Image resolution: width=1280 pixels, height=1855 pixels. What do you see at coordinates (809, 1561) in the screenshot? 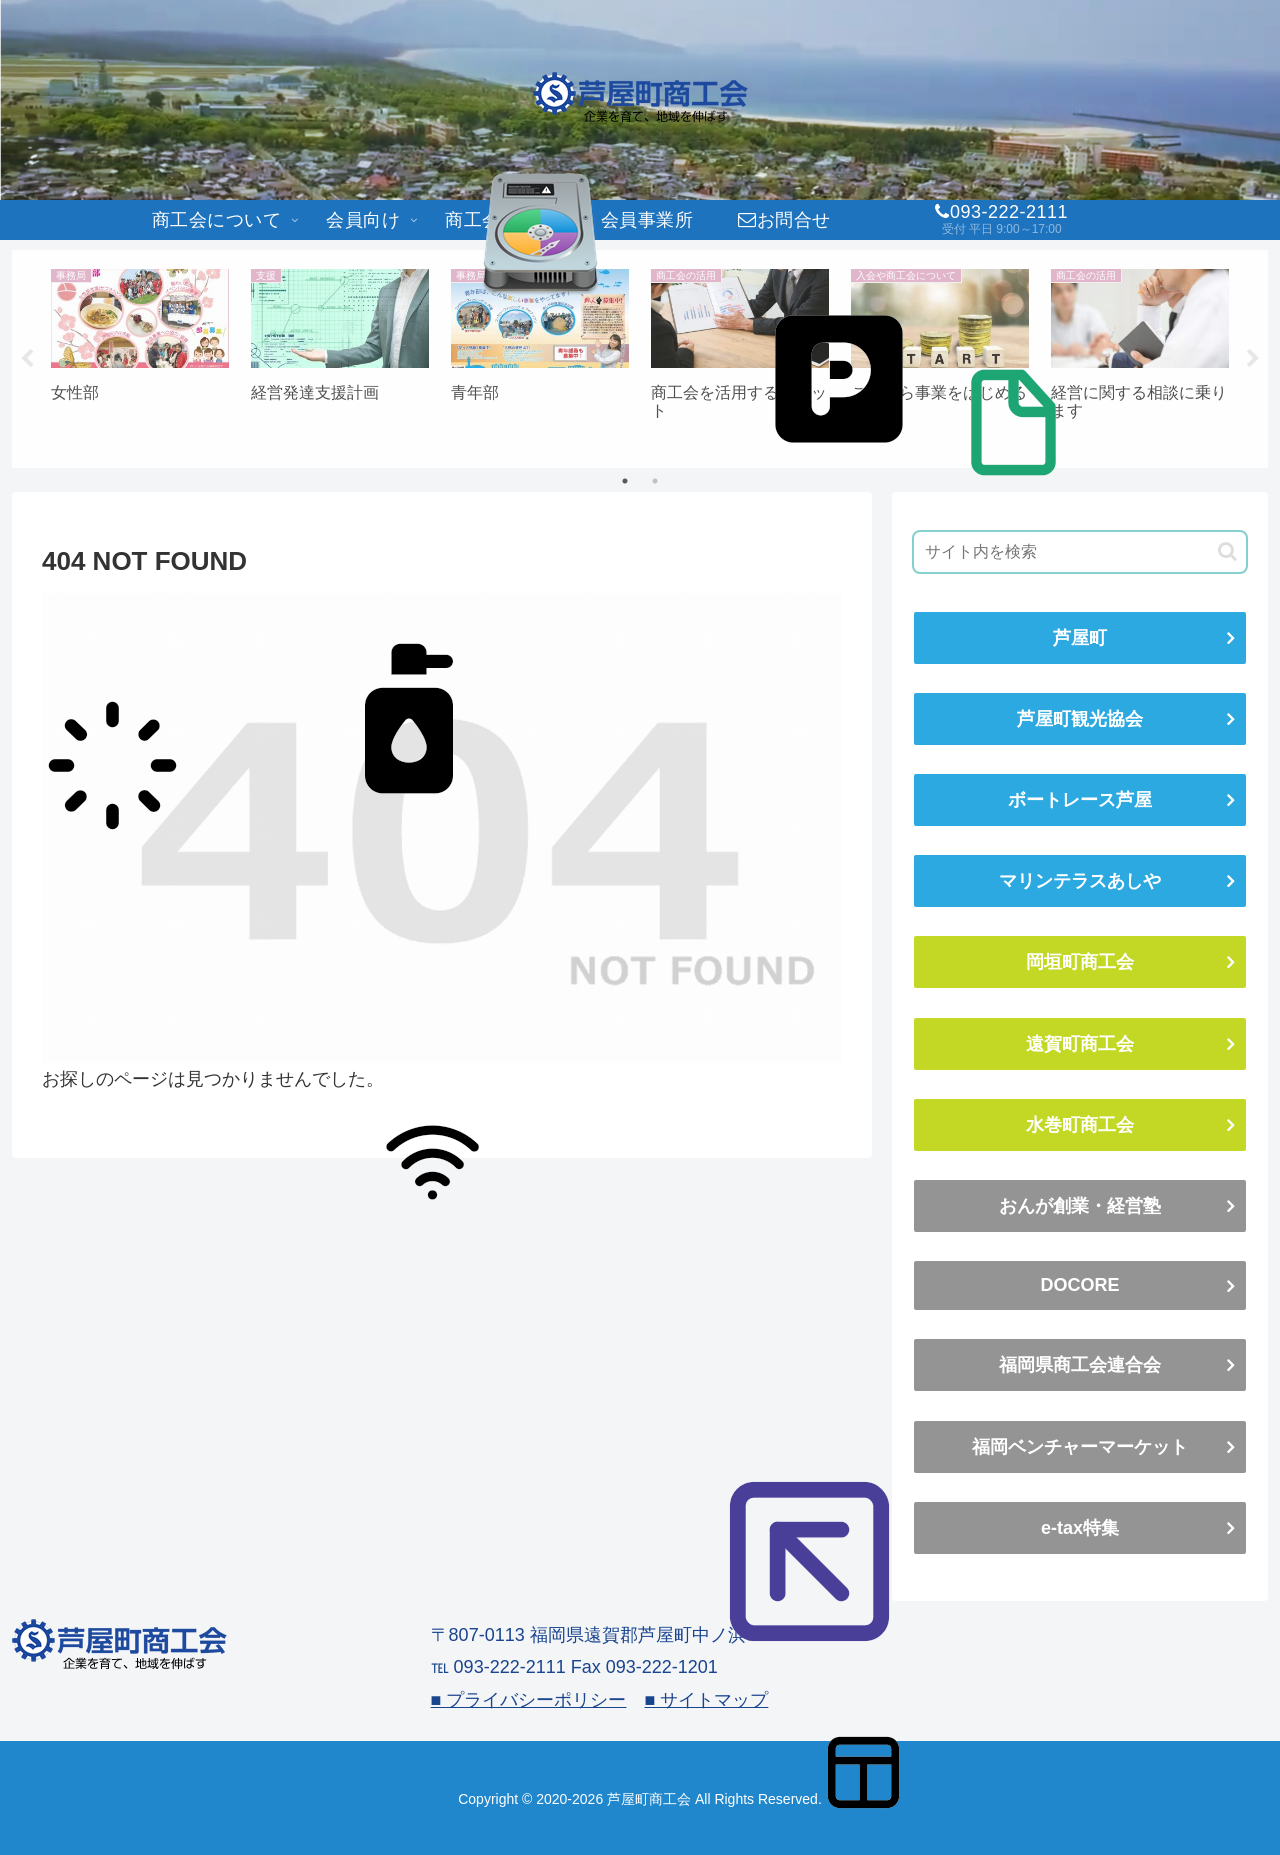
I see `navigate back to previous screen` at bounding box center [809, 1561].